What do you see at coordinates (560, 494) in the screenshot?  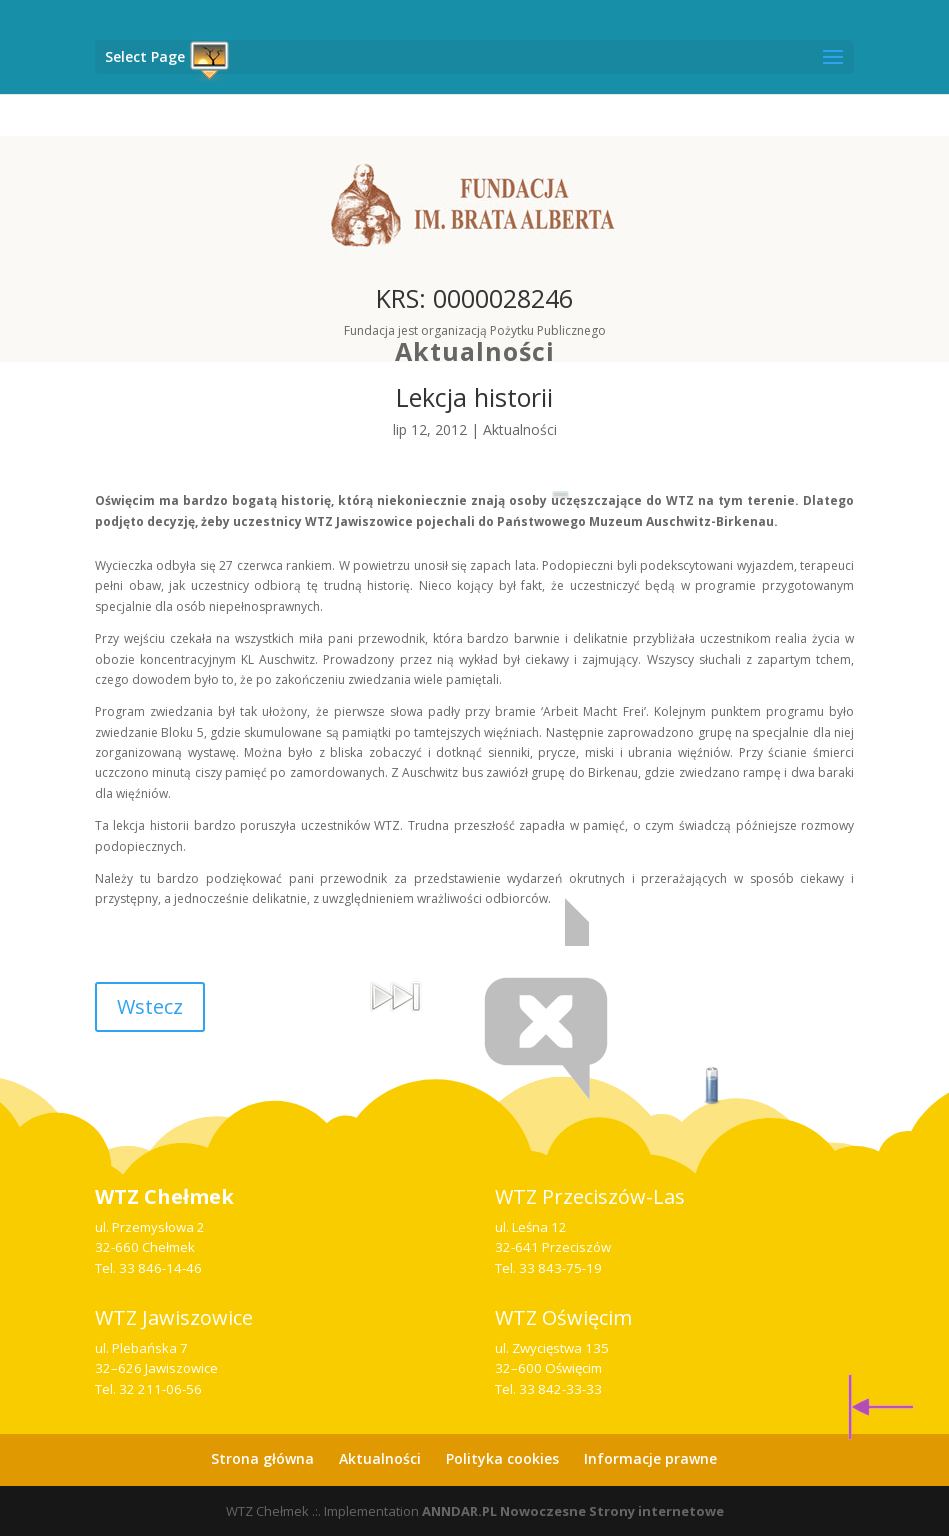 I see `connect to a bluetooth keyboard` at bounding box center [560, 494].